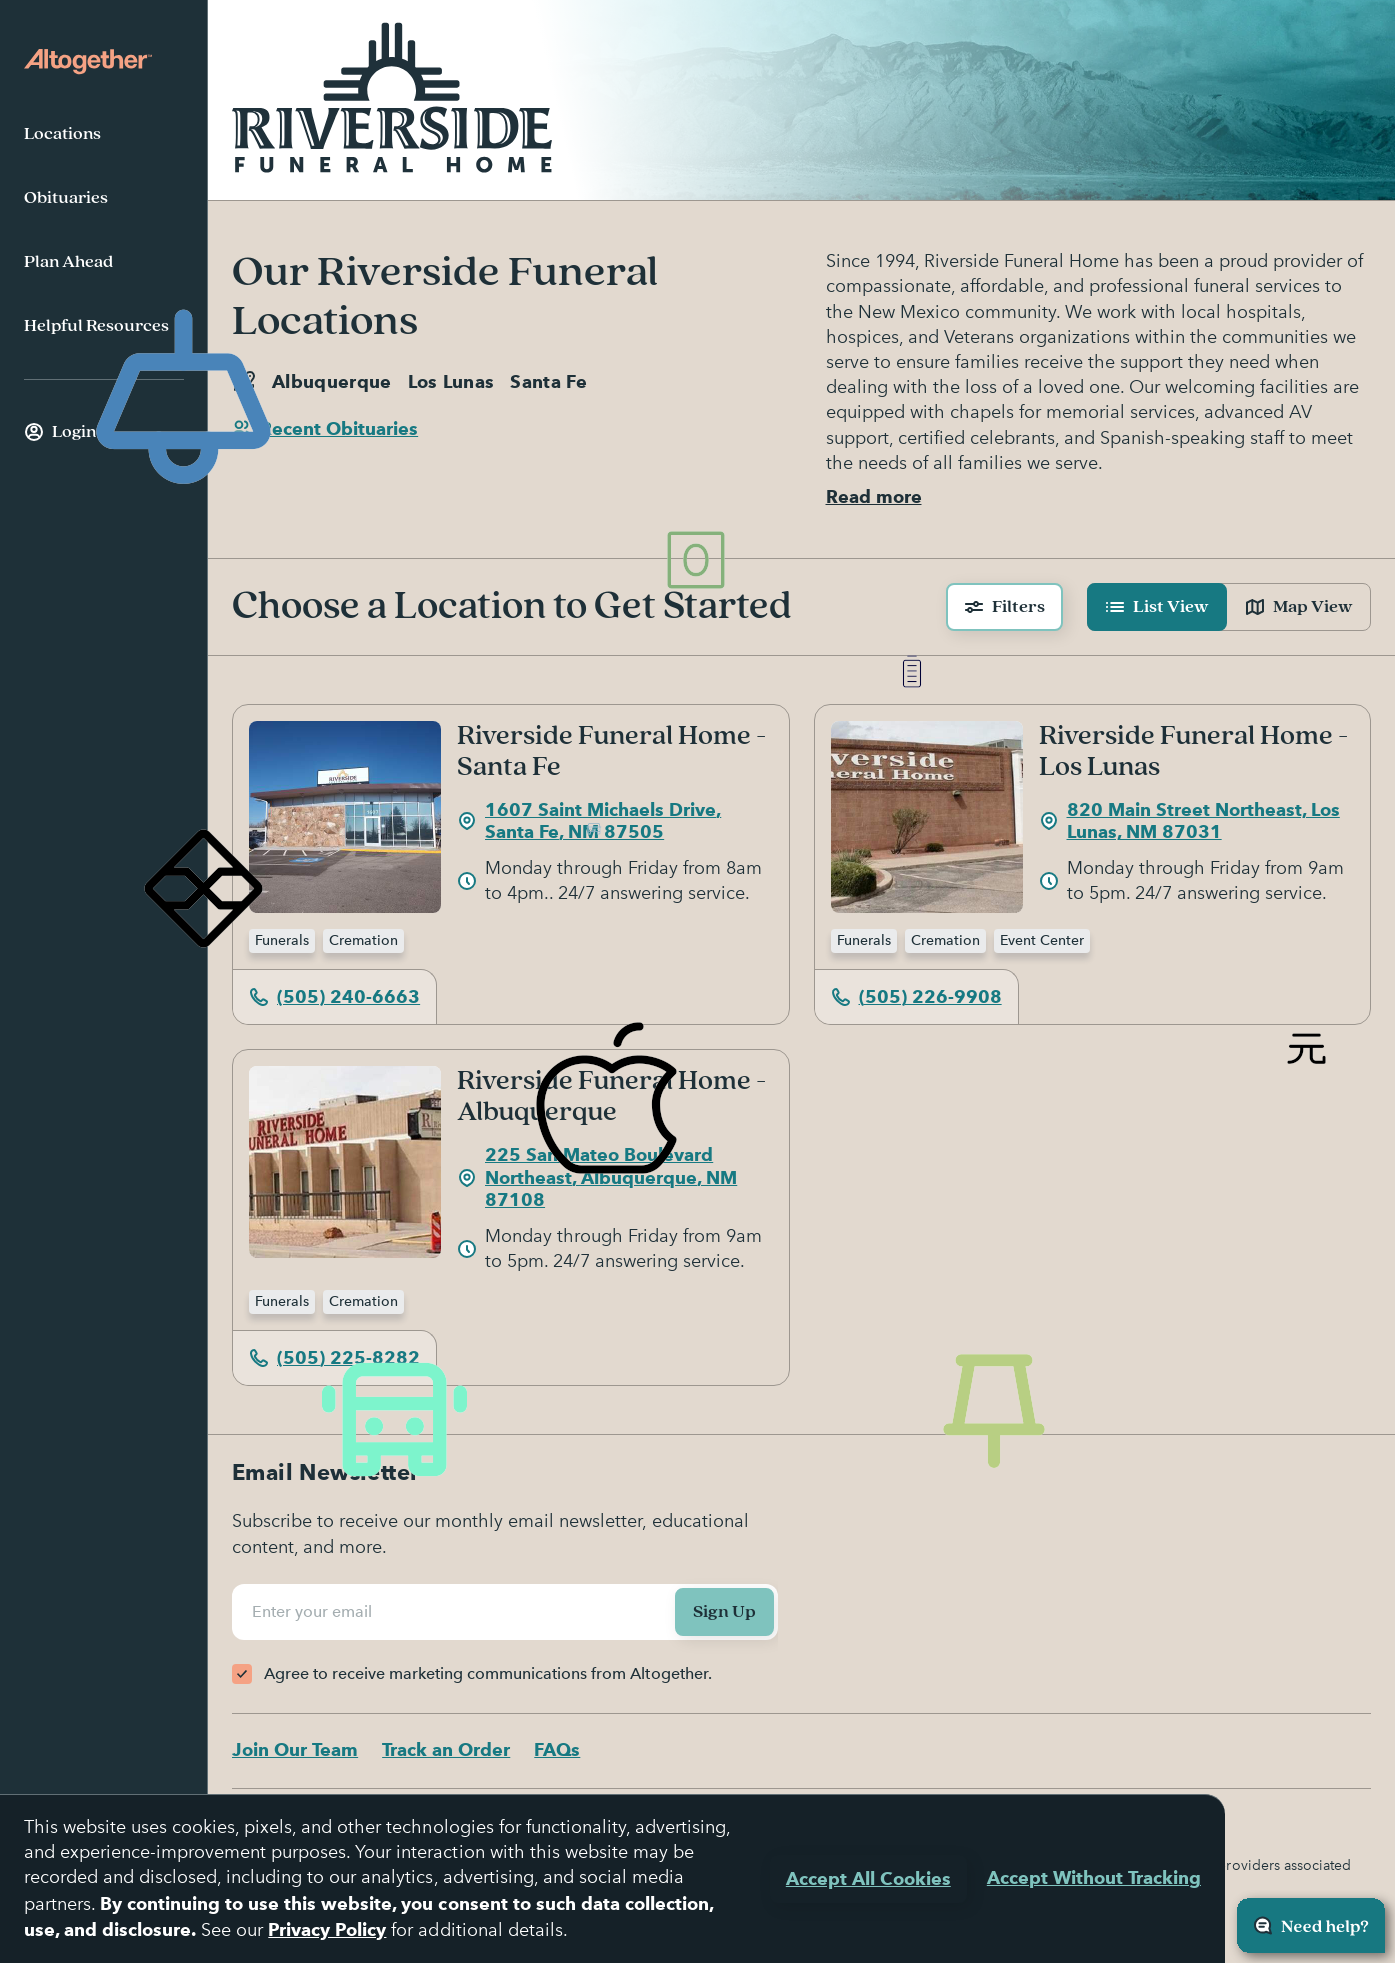  I want to click on indicates full battery charge, so click(912, 672).